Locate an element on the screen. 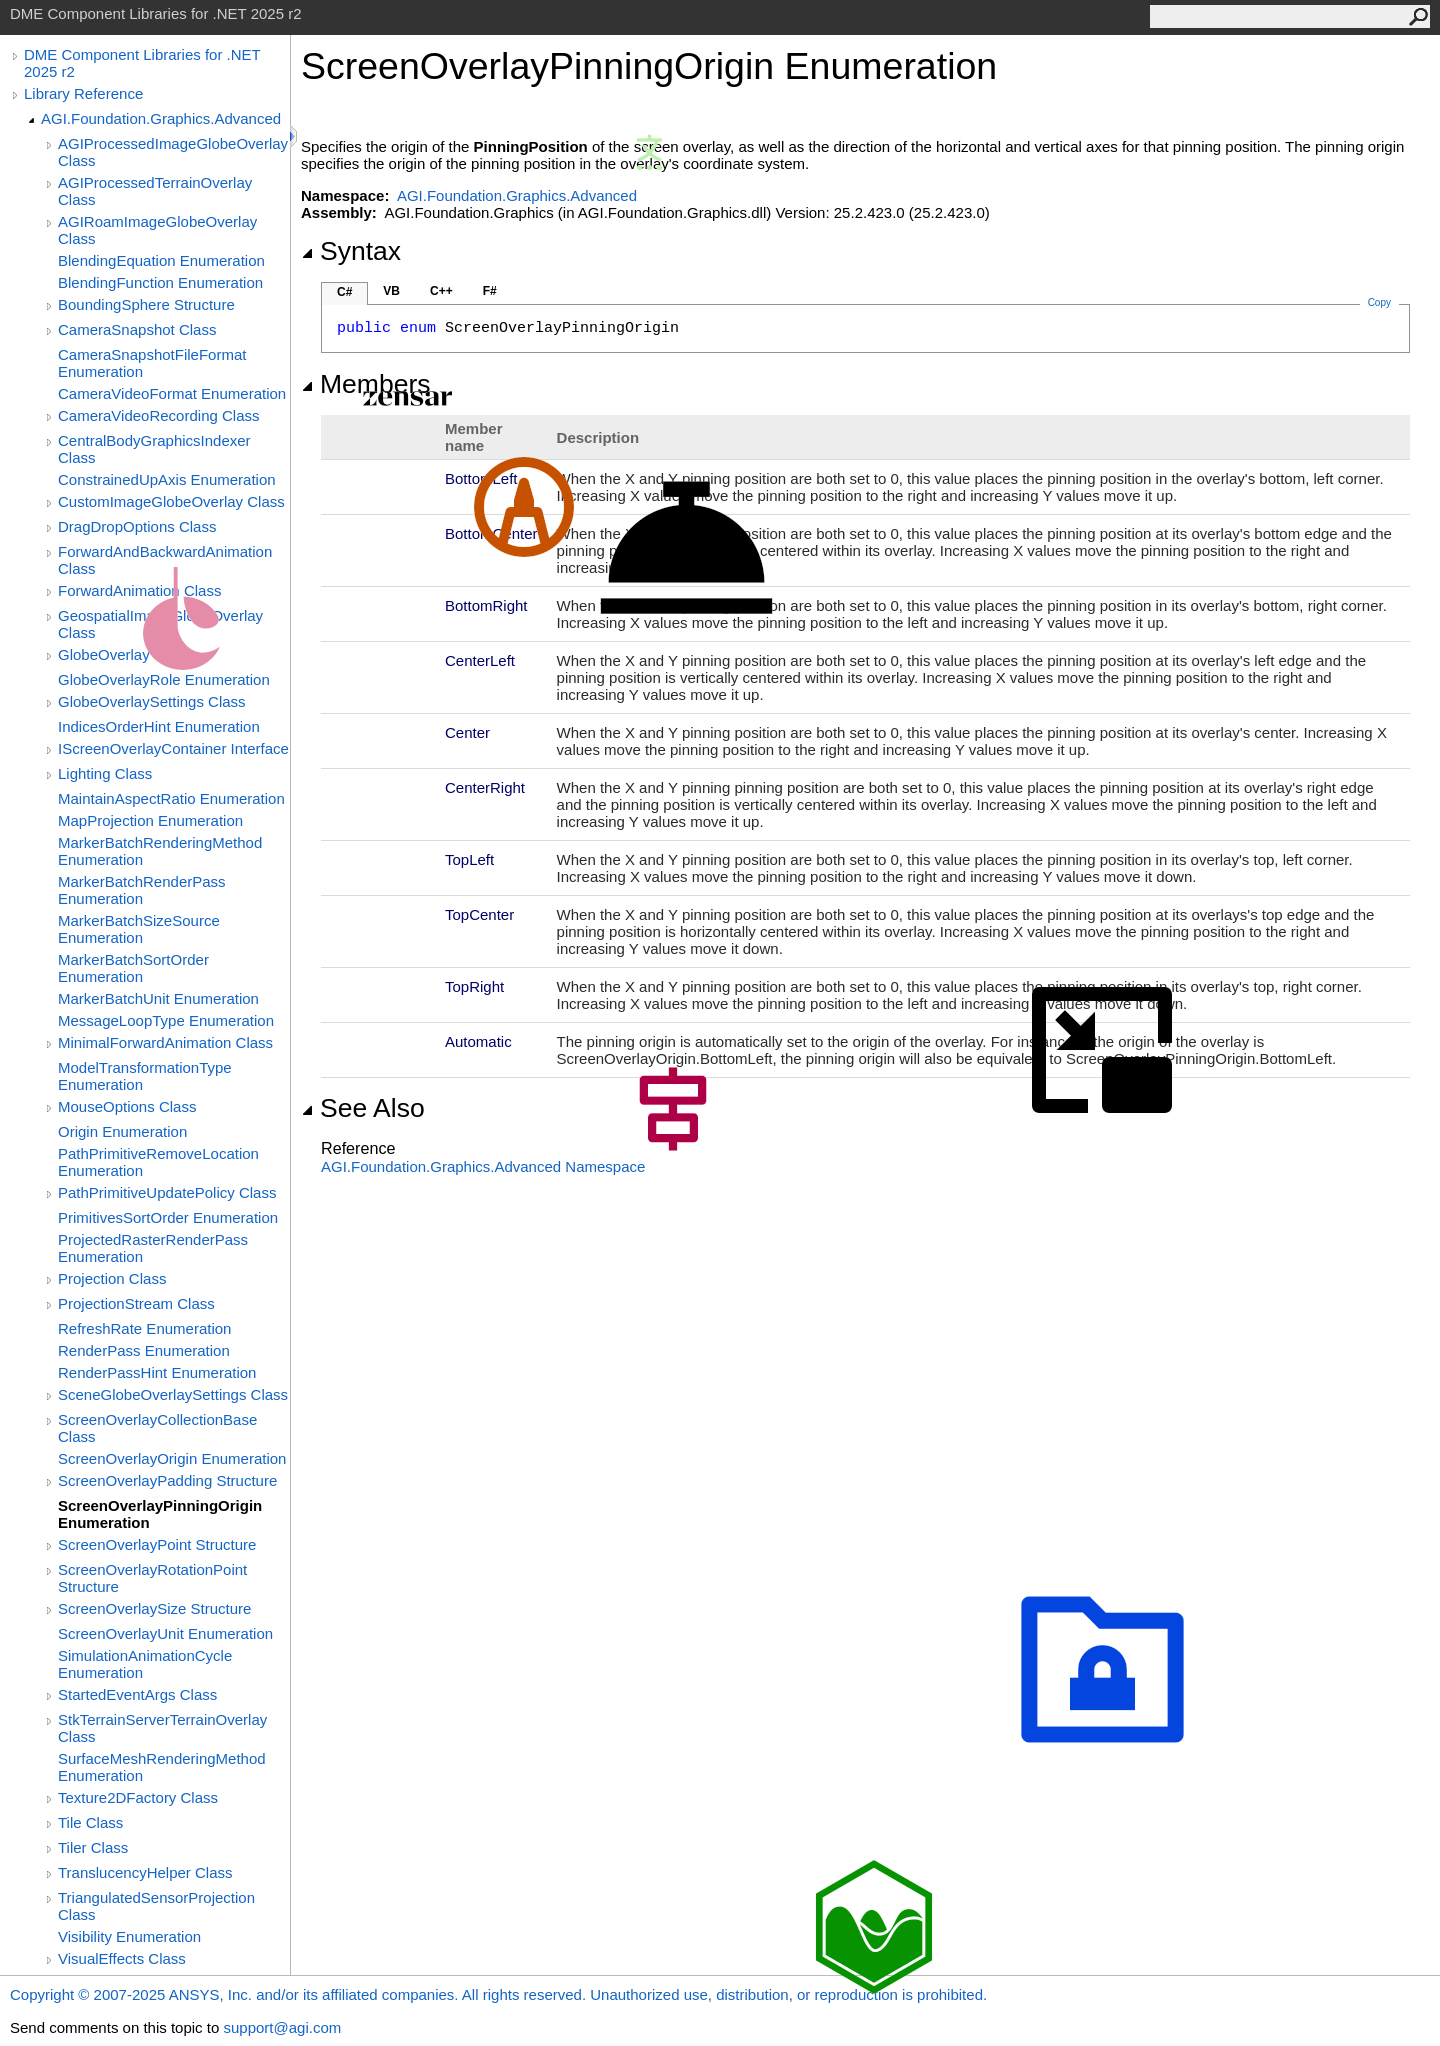 The image size is (1440, 2046). chart.js library logo is located at coordinates (874, 1927).